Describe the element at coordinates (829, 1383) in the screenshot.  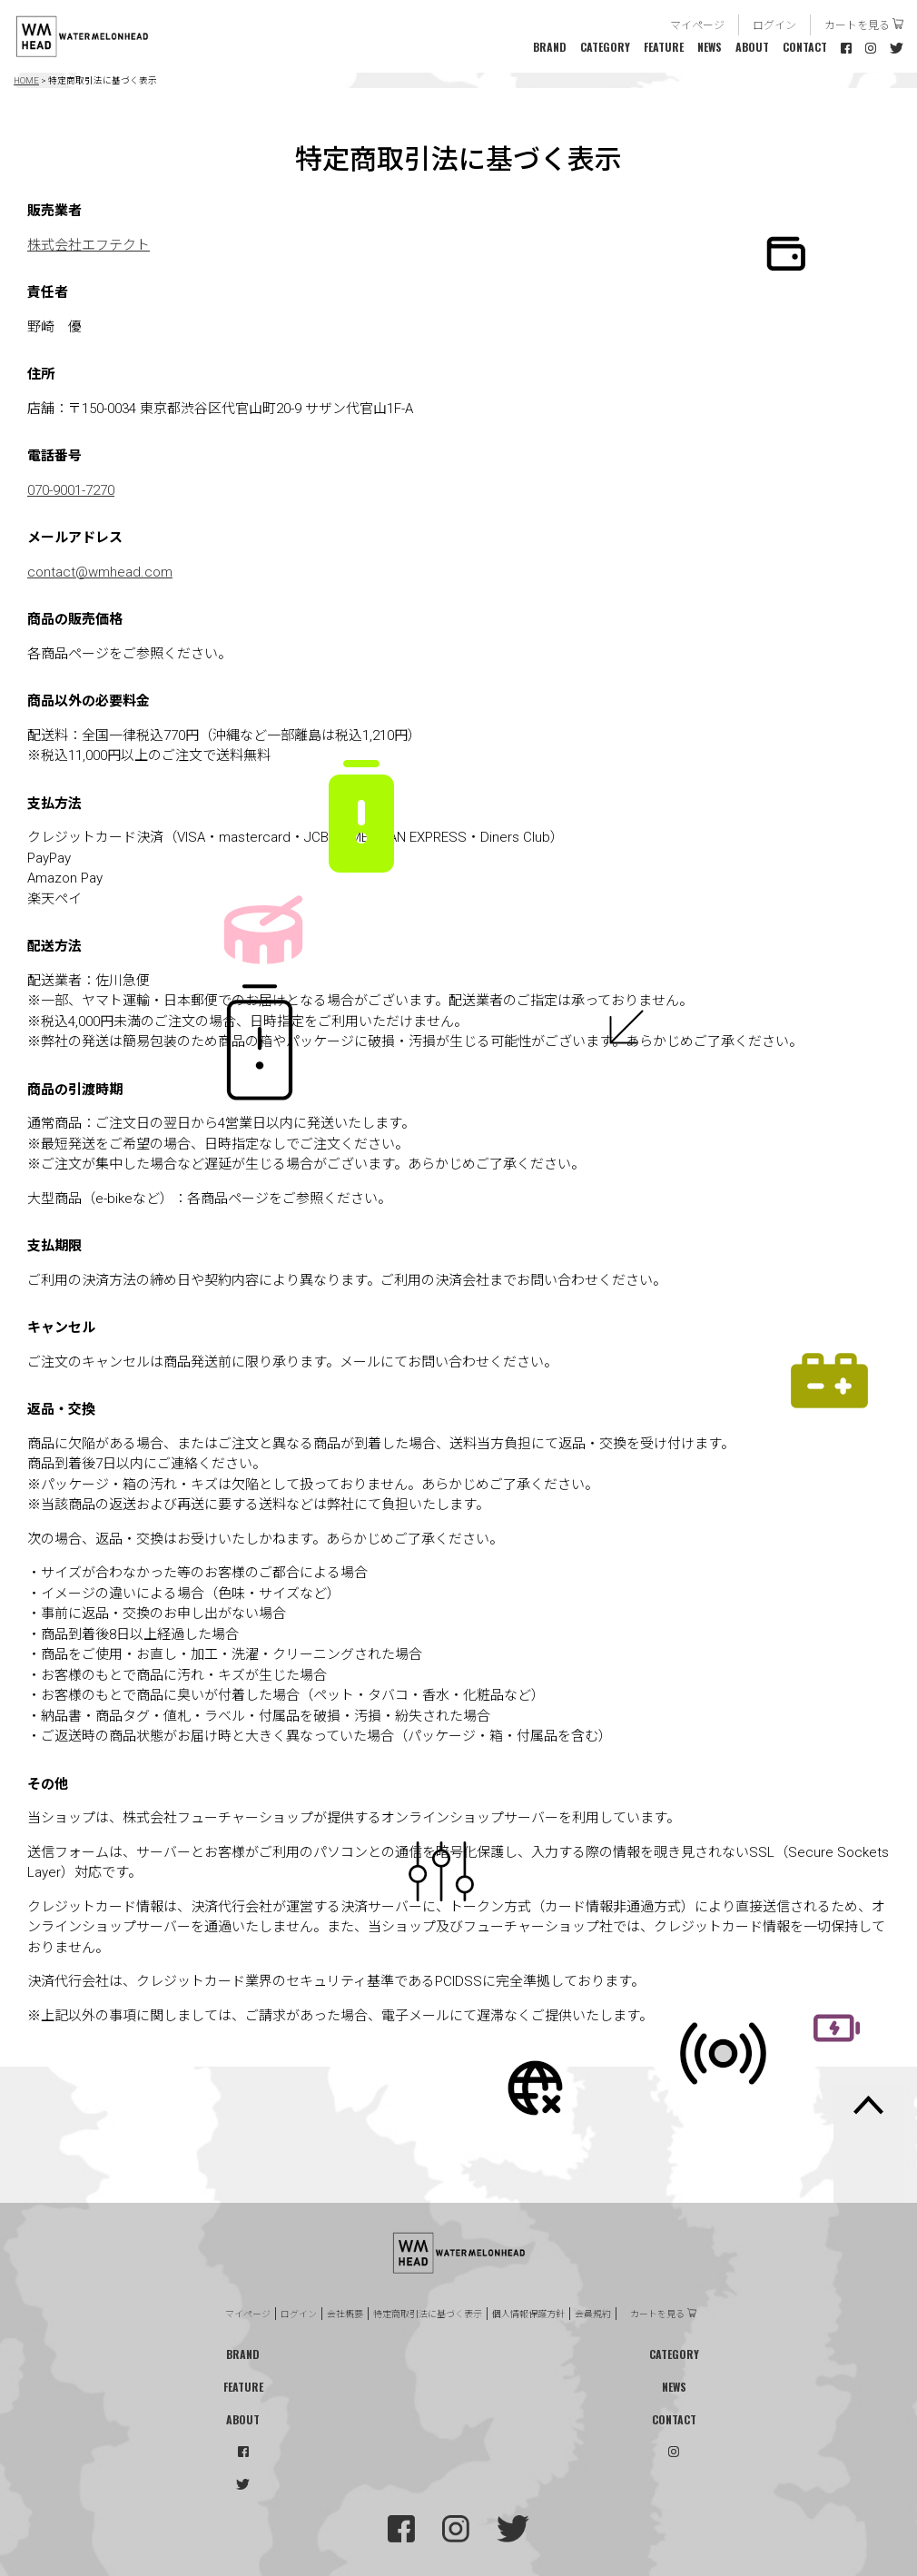
I see `check vehicle battery status` at that location.